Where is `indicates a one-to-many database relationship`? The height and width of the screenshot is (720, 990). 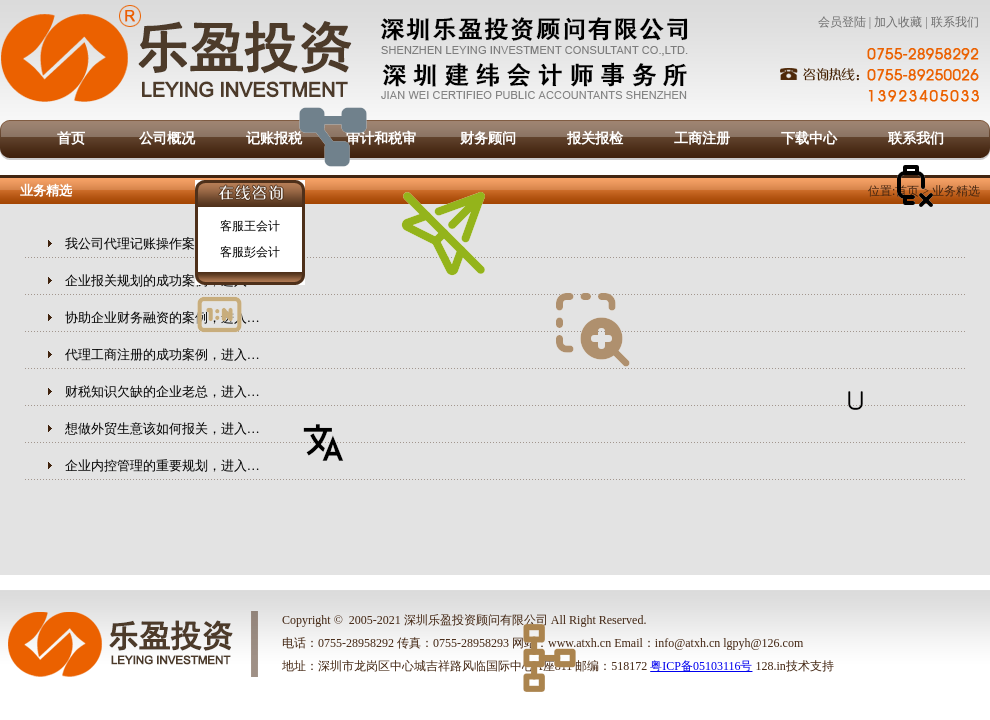 indicates a one-to-many database relationship is located at coordinates (219, 314).